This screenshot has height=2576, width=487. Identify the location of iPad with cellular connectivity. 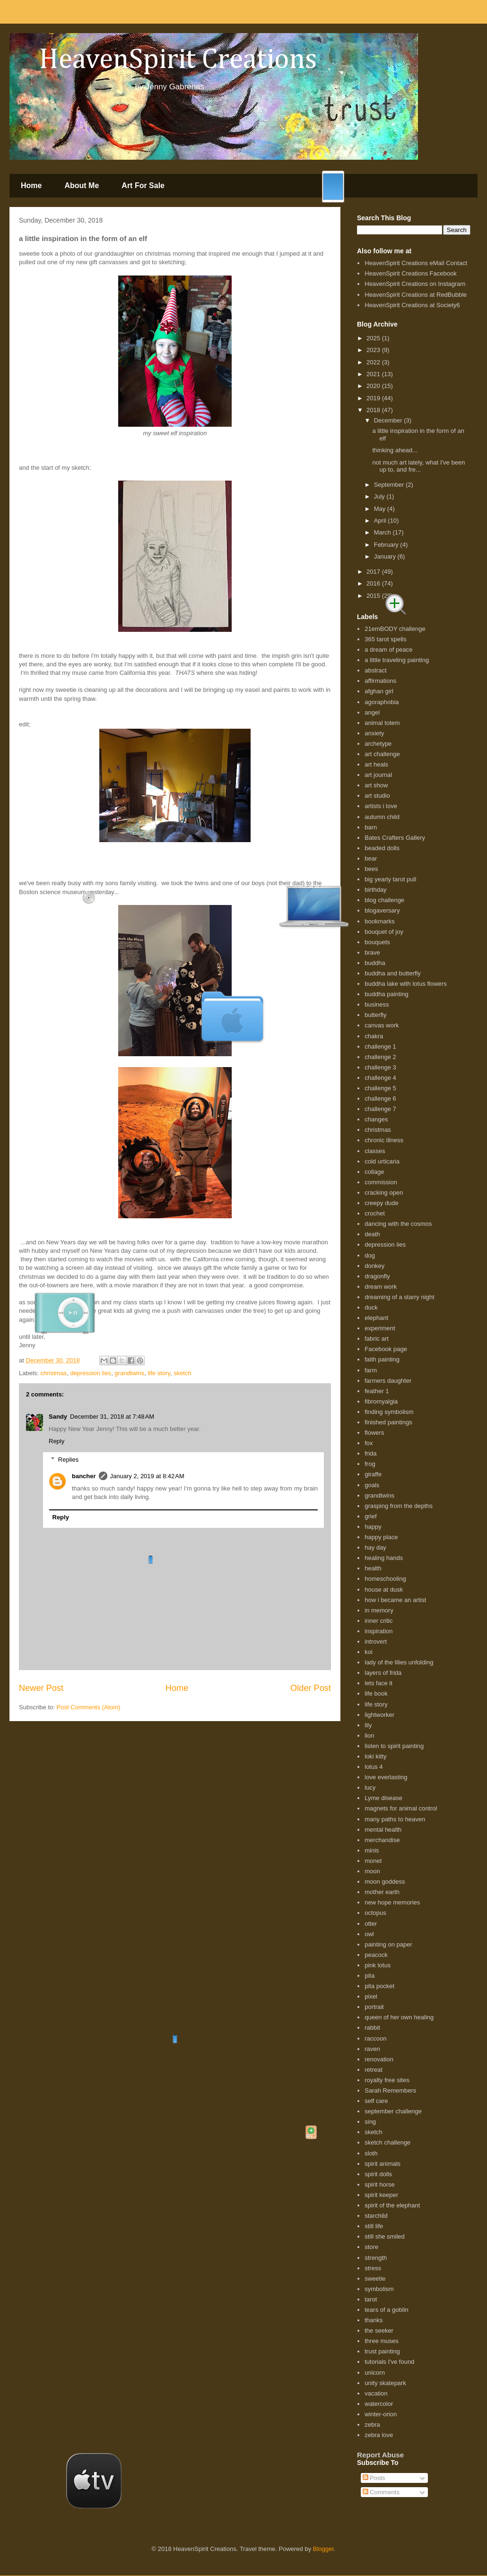
(333, 187).